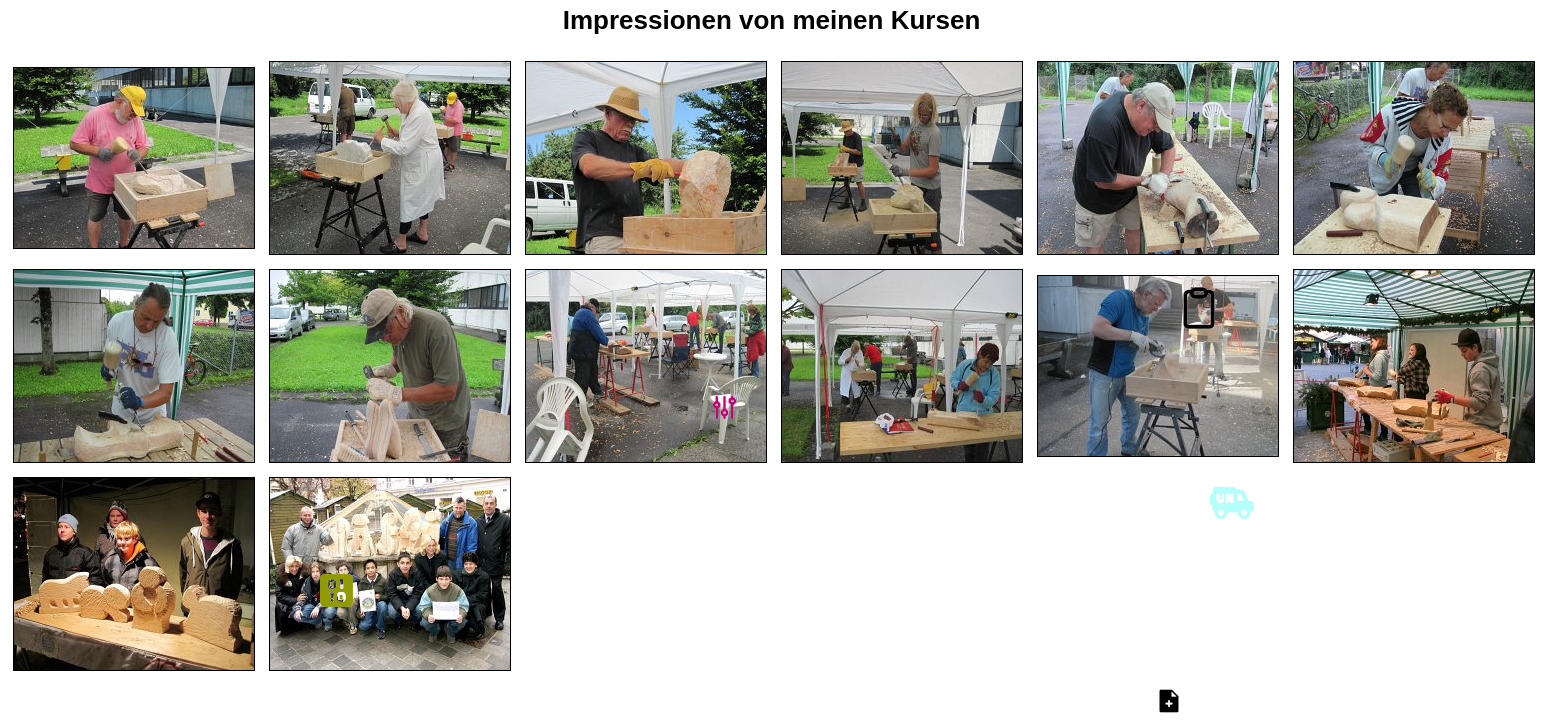 The height and width of the screenshot is (720, 1543). Describe the element at coordinates (336, 590) in the screenshot. I see `view binary or raw data` at that location.